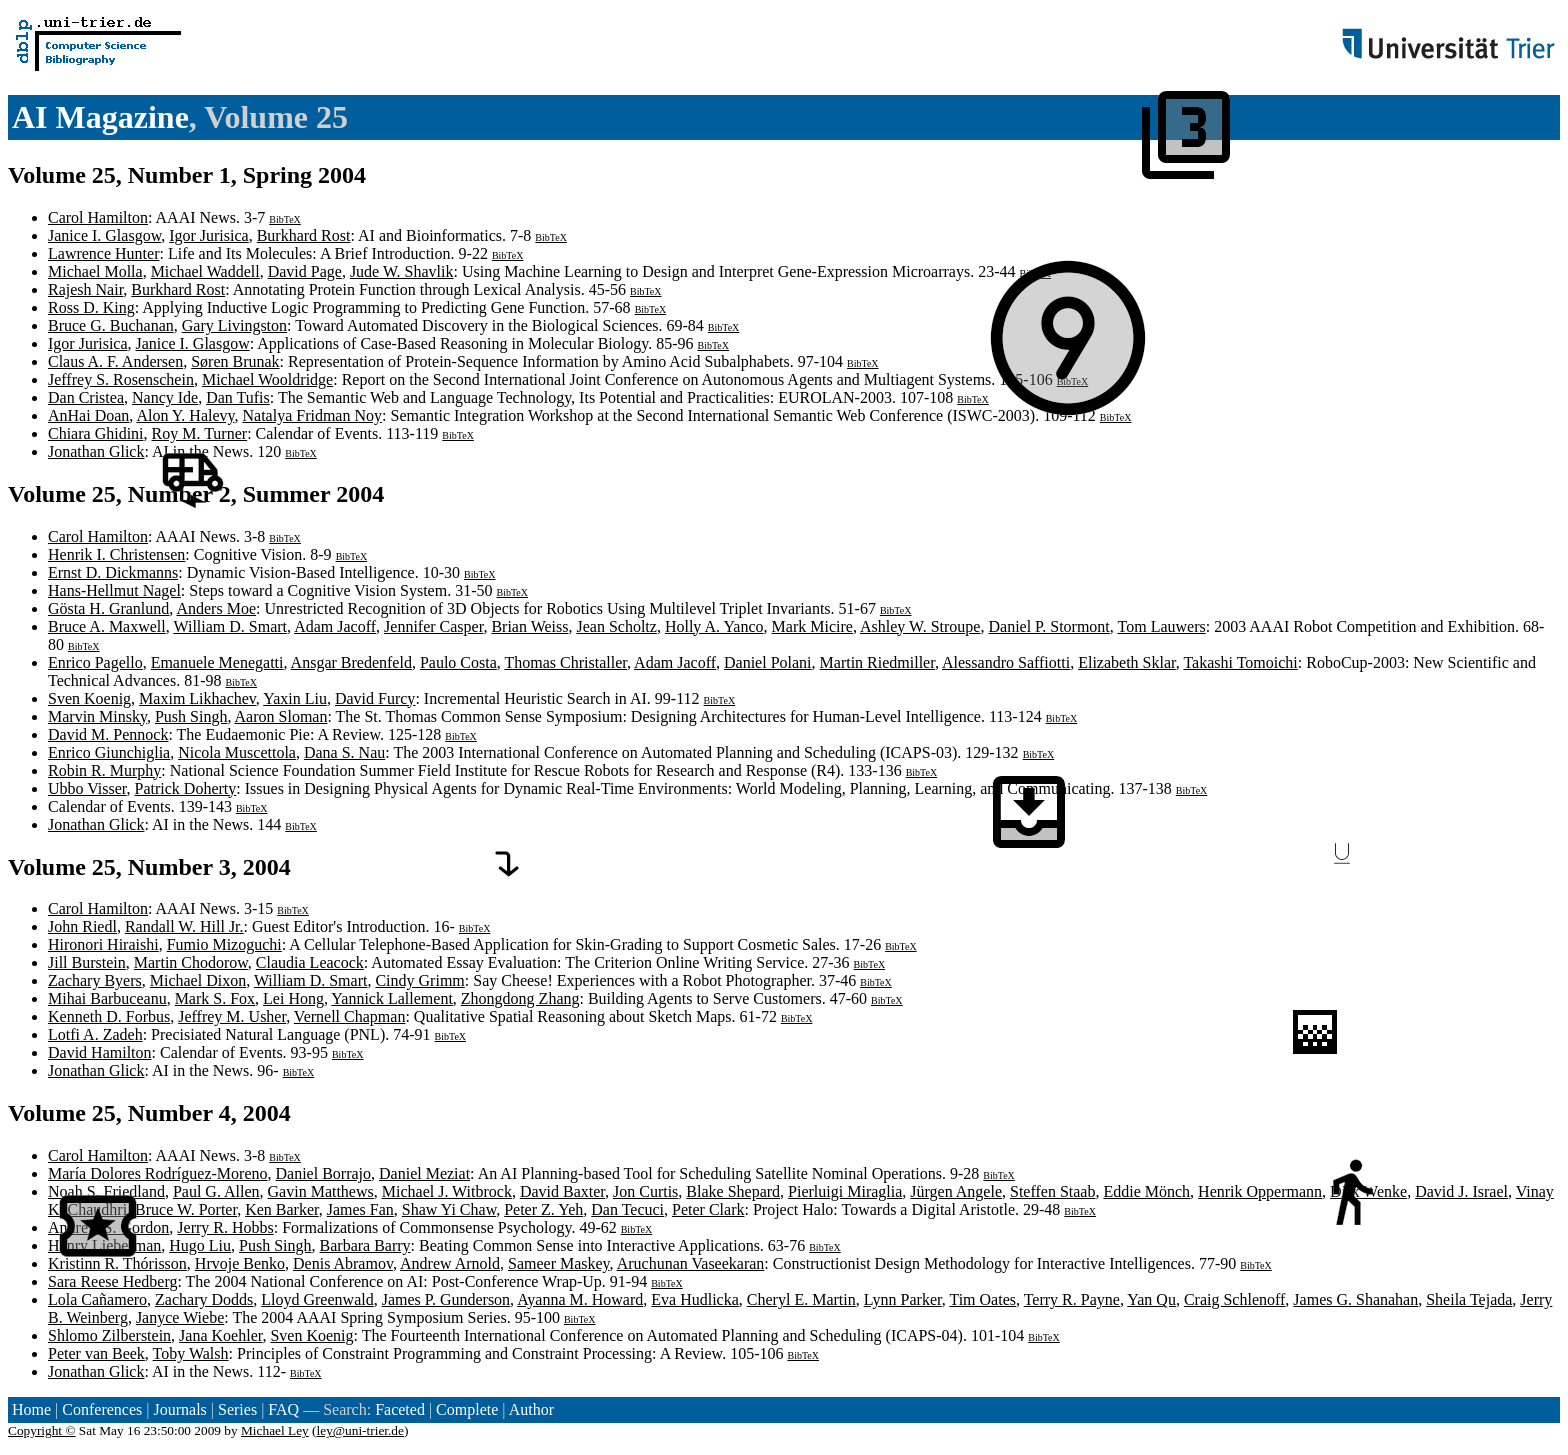 The width and height of the screenshot is (1568, 1455). Describe the element at coordinates (1186, 135) in the screenshot. I see `select filter option 3` at that location.